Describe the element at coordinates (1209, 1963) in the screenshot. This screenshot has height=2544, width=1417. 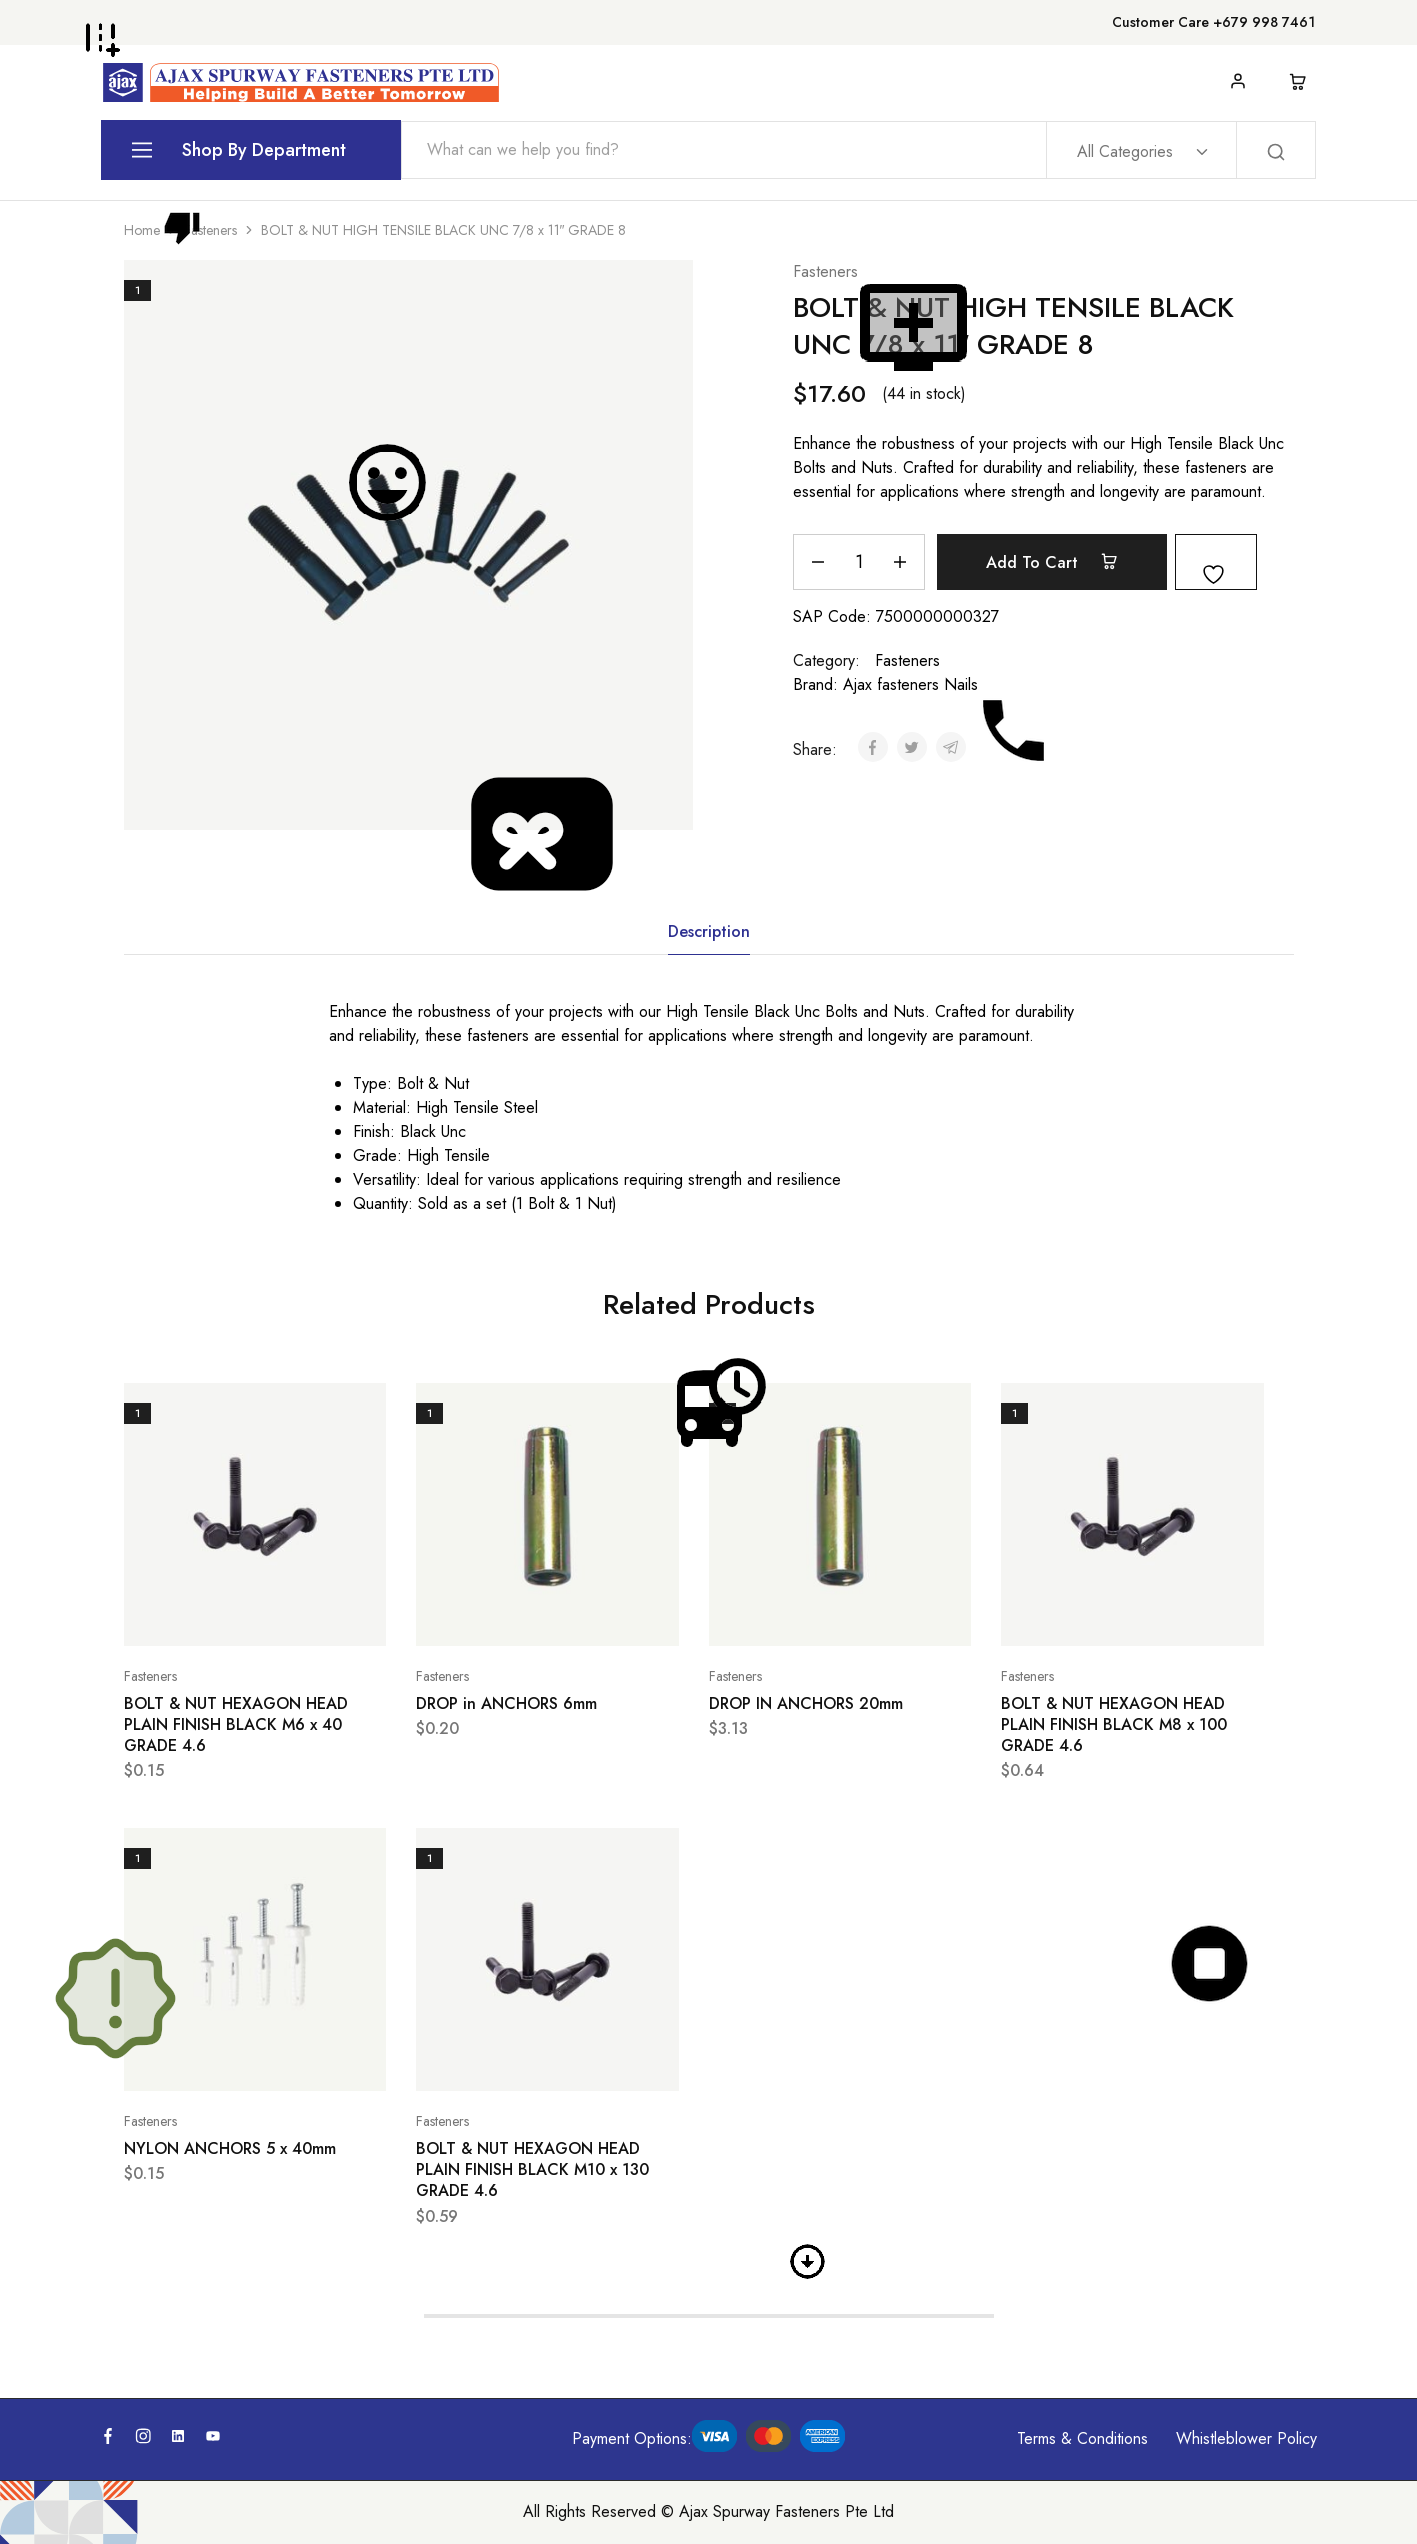
I see `stop media playback` at that location.